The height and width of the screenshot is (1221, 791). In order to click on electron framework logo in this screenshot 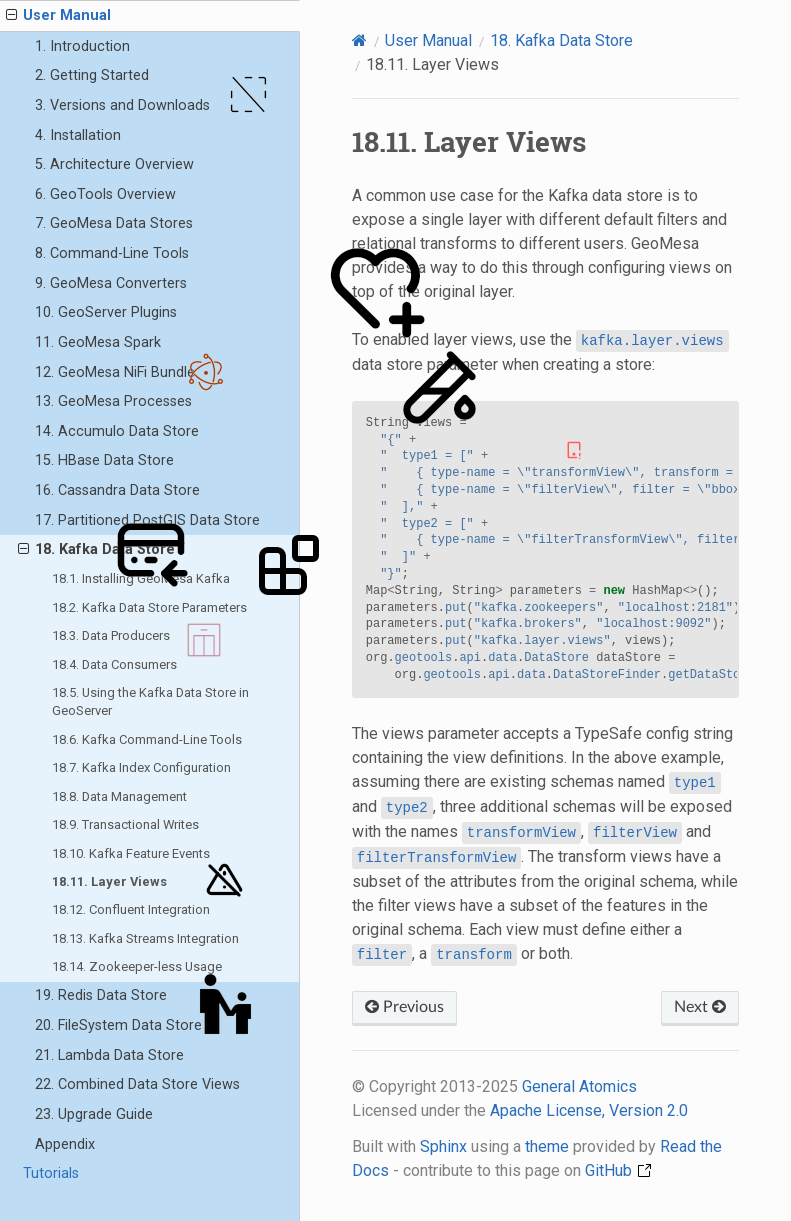, I will do `click(206, 372)`.